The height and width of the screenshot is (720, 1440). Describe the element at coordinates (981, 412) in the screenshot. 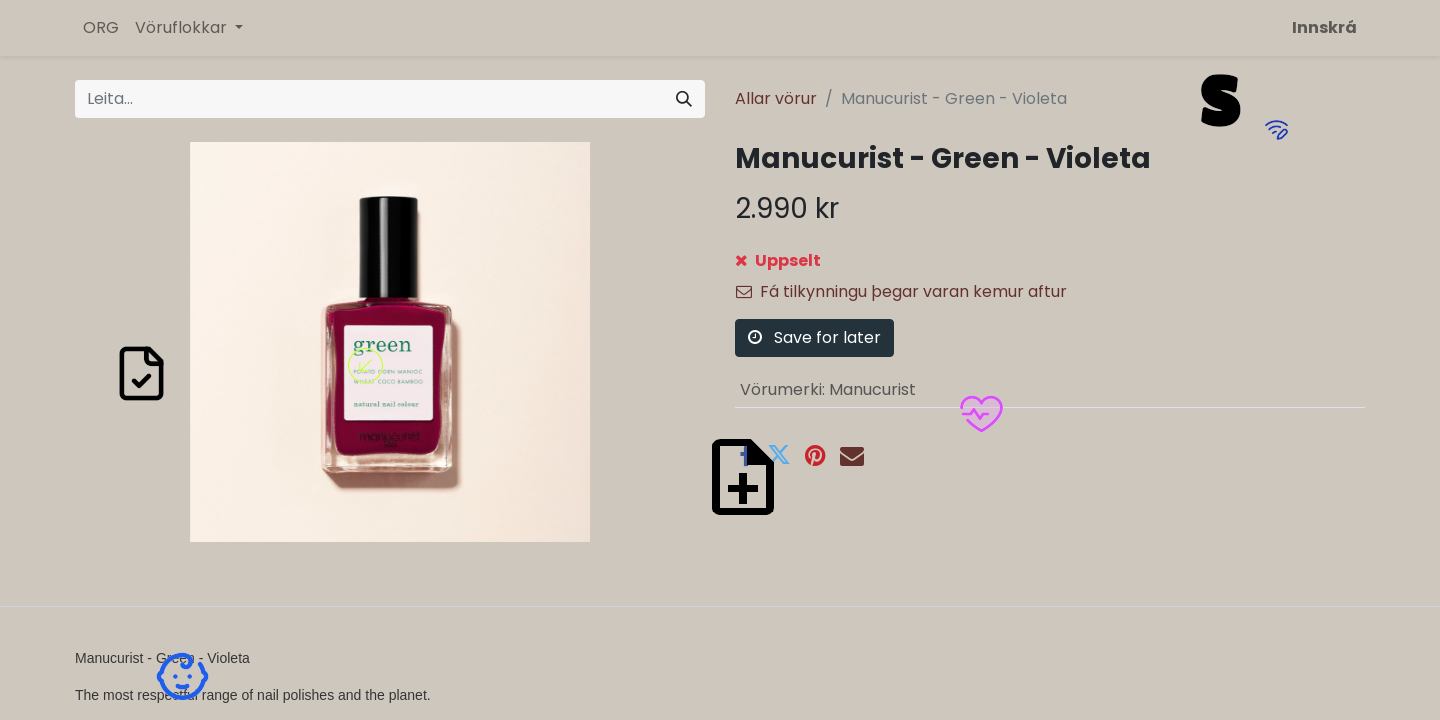

I see `view health or fitness metrics` at that location.